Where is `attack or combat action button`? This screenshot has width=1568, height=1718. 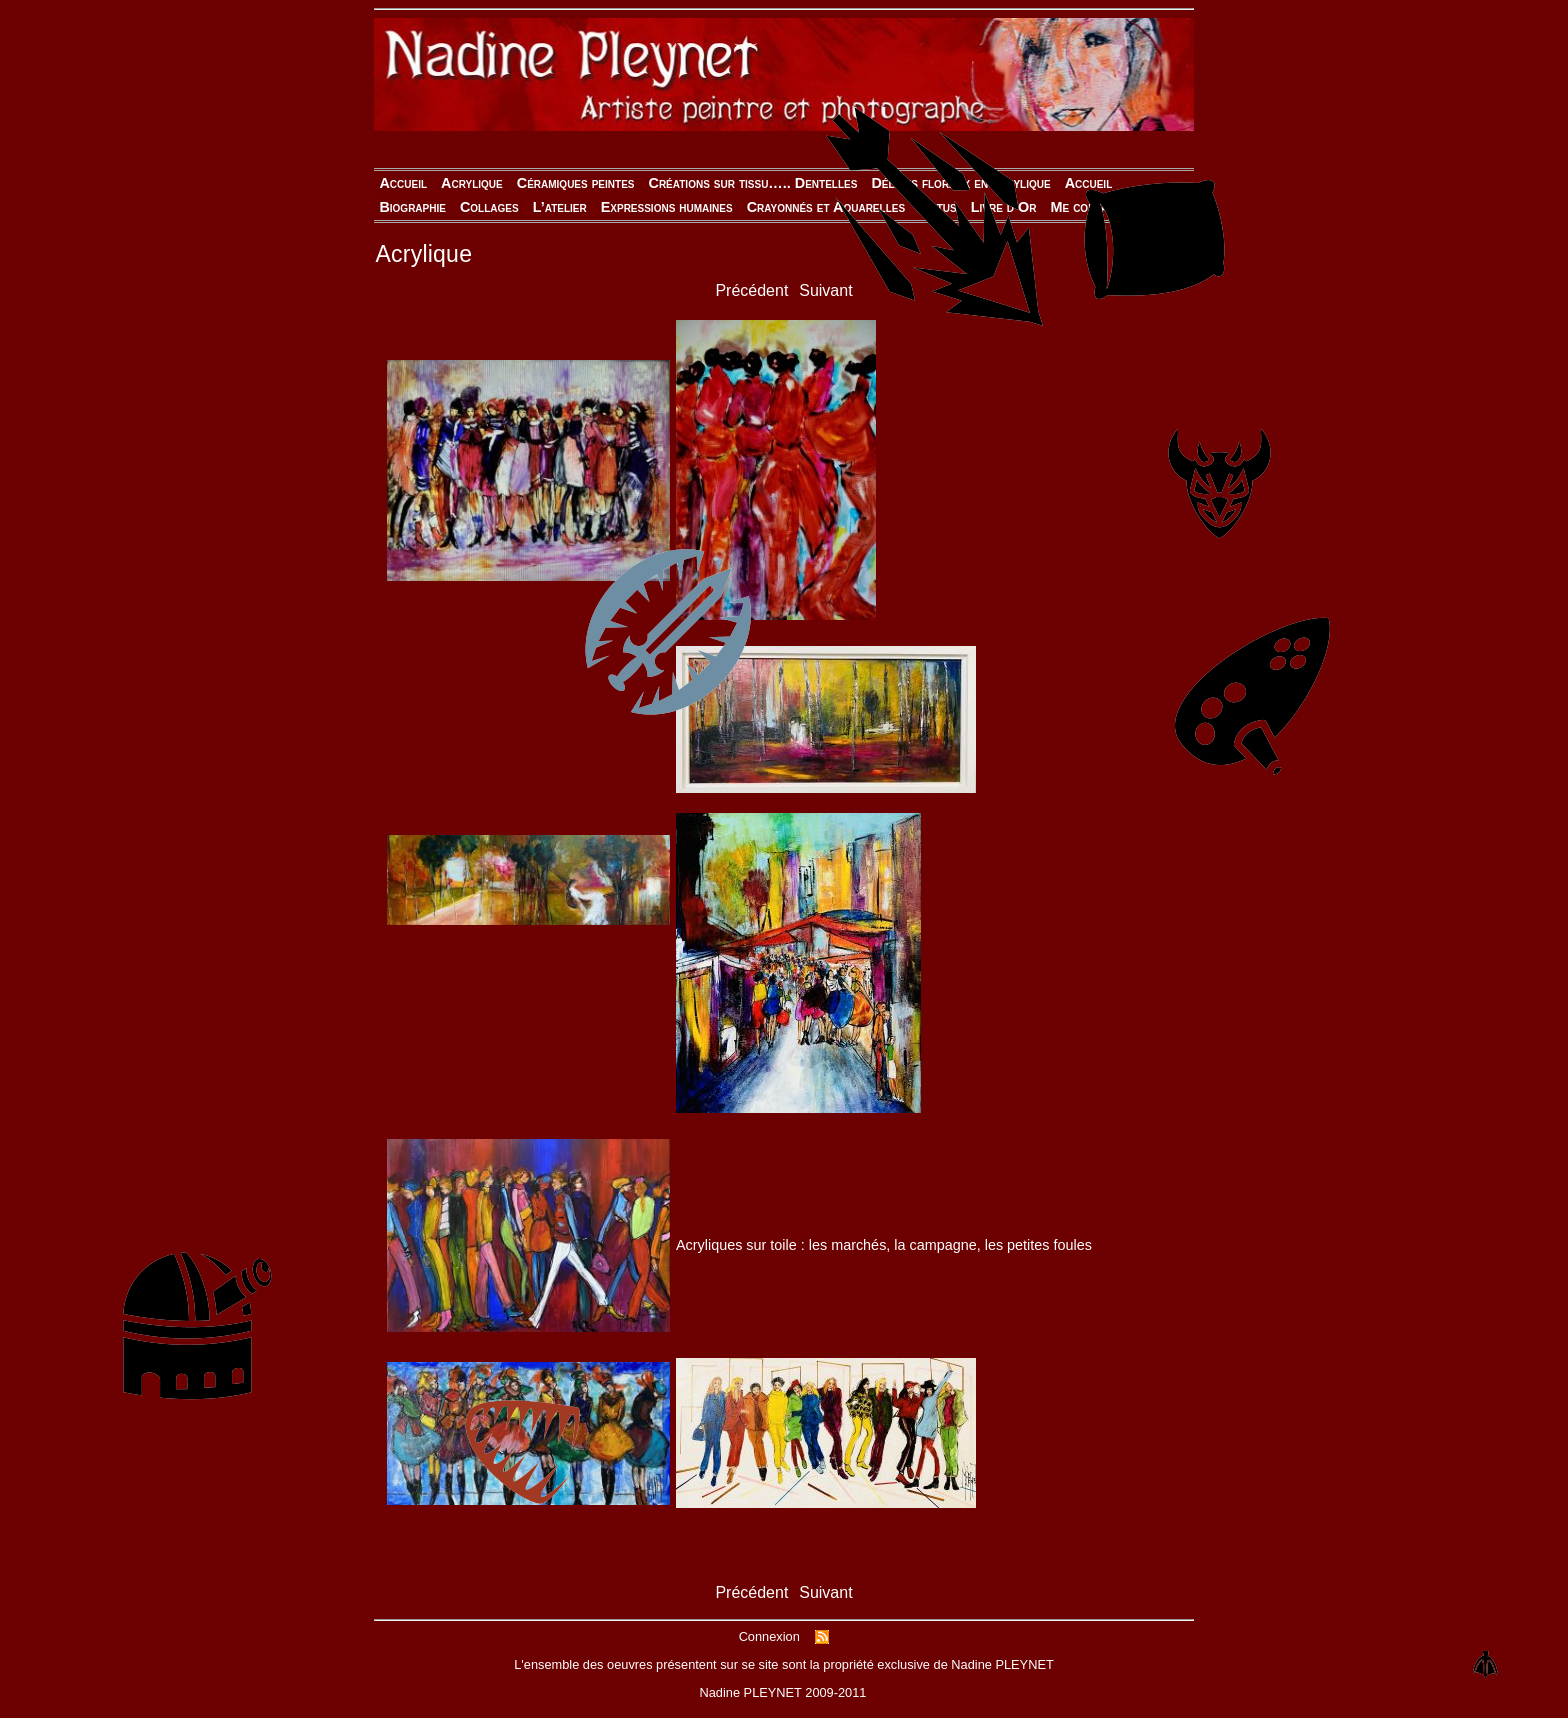 attack or combat action button is located at coordinates (669, 631).